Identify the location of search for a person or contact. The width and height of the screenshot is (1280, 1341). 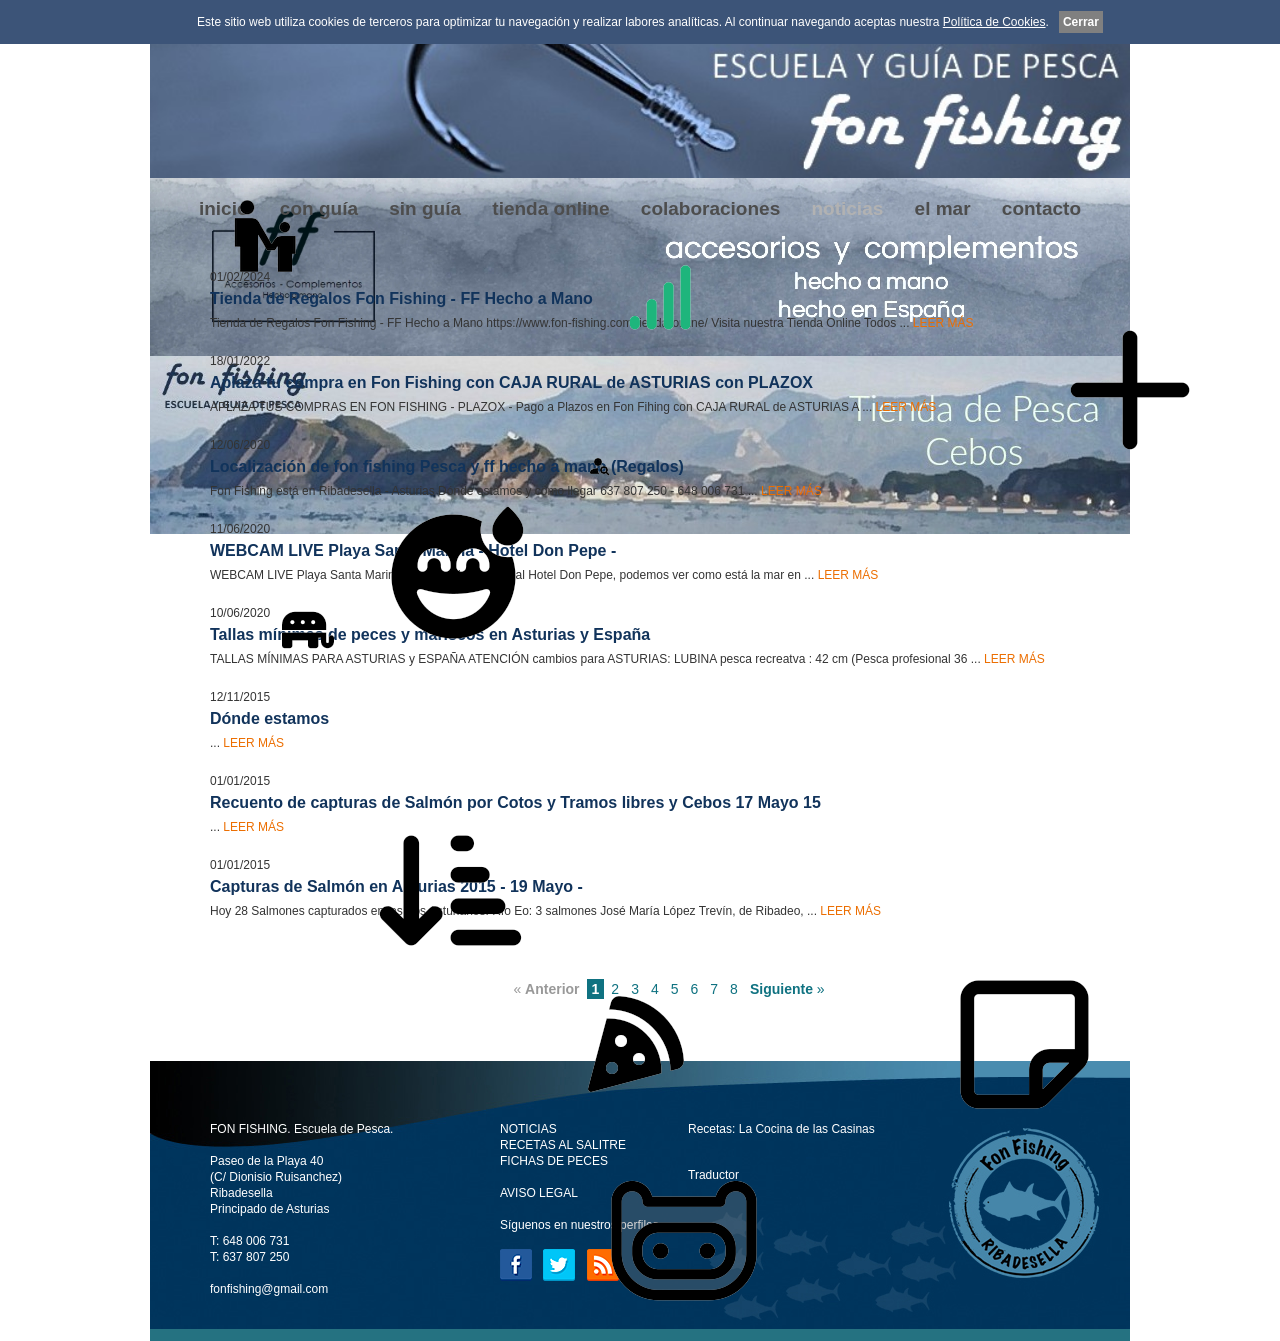
(600, 466).